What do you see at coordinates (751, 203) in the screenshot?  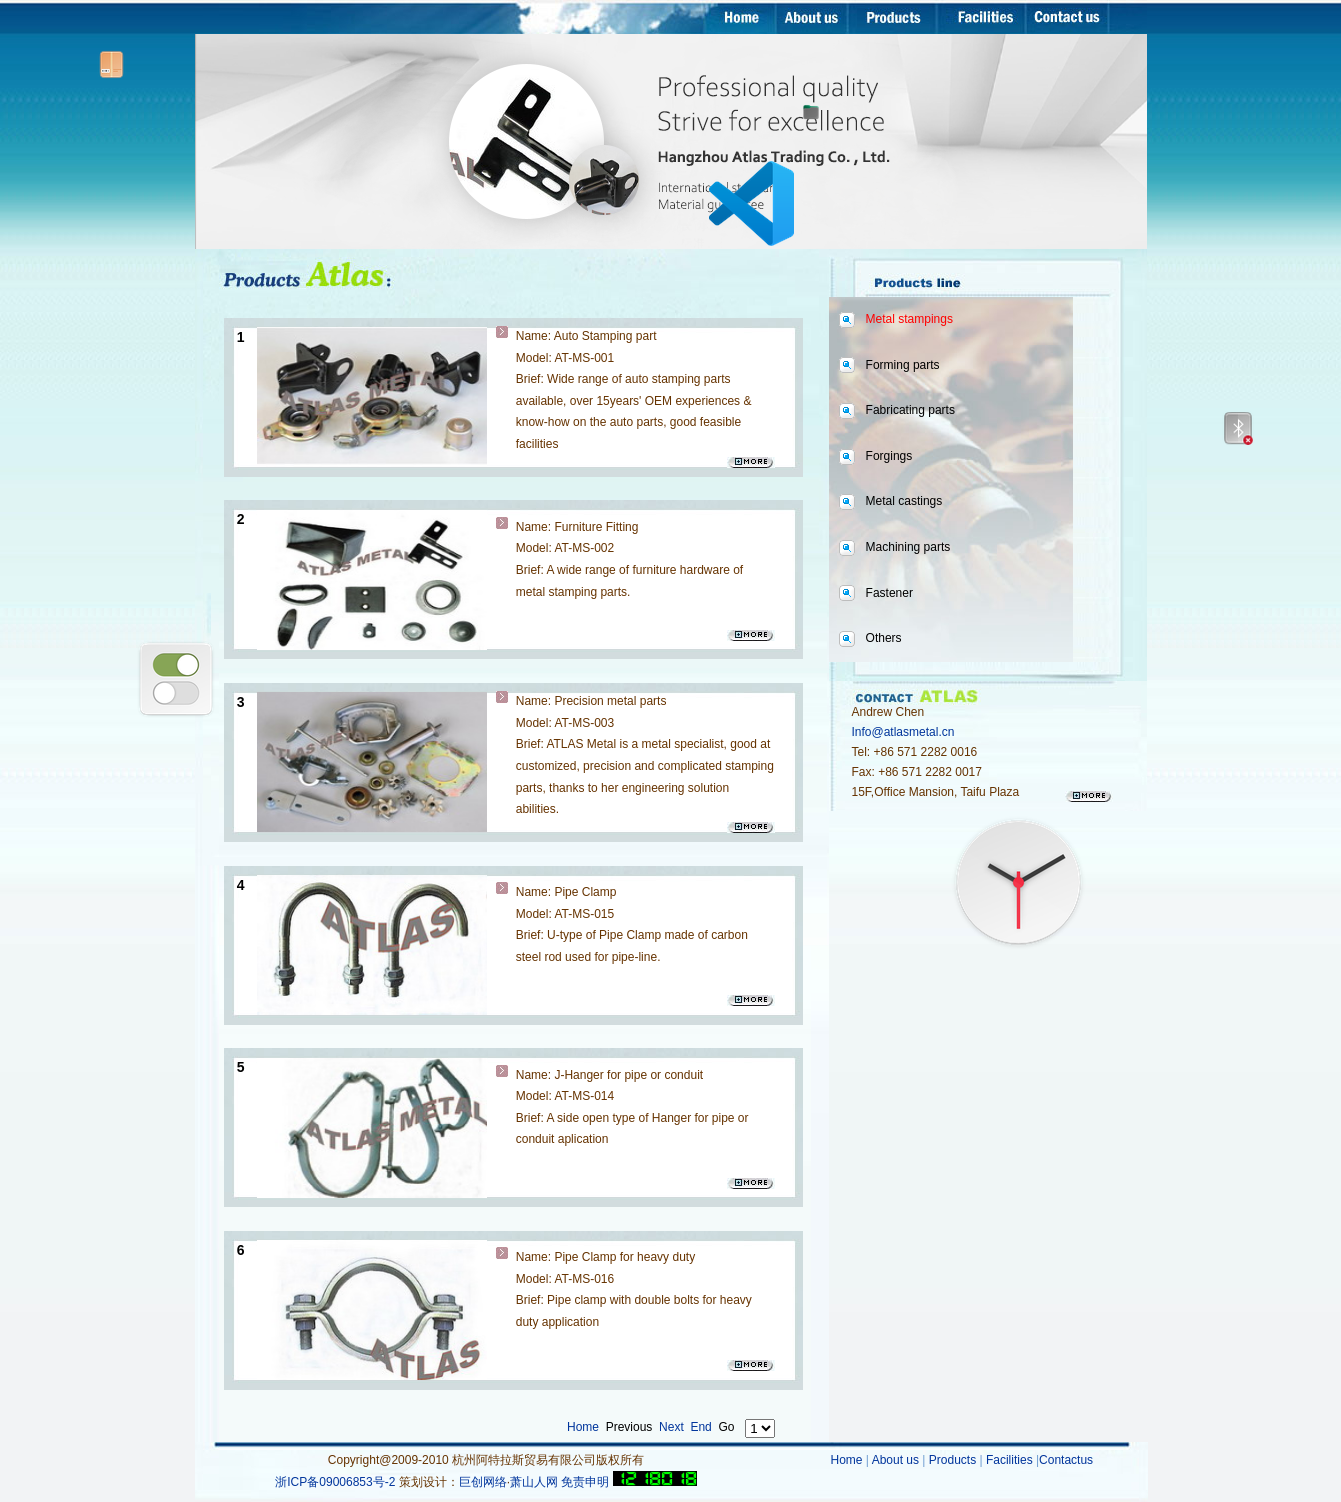 I see `open visual studio code application` at bounding box center [751, 203].